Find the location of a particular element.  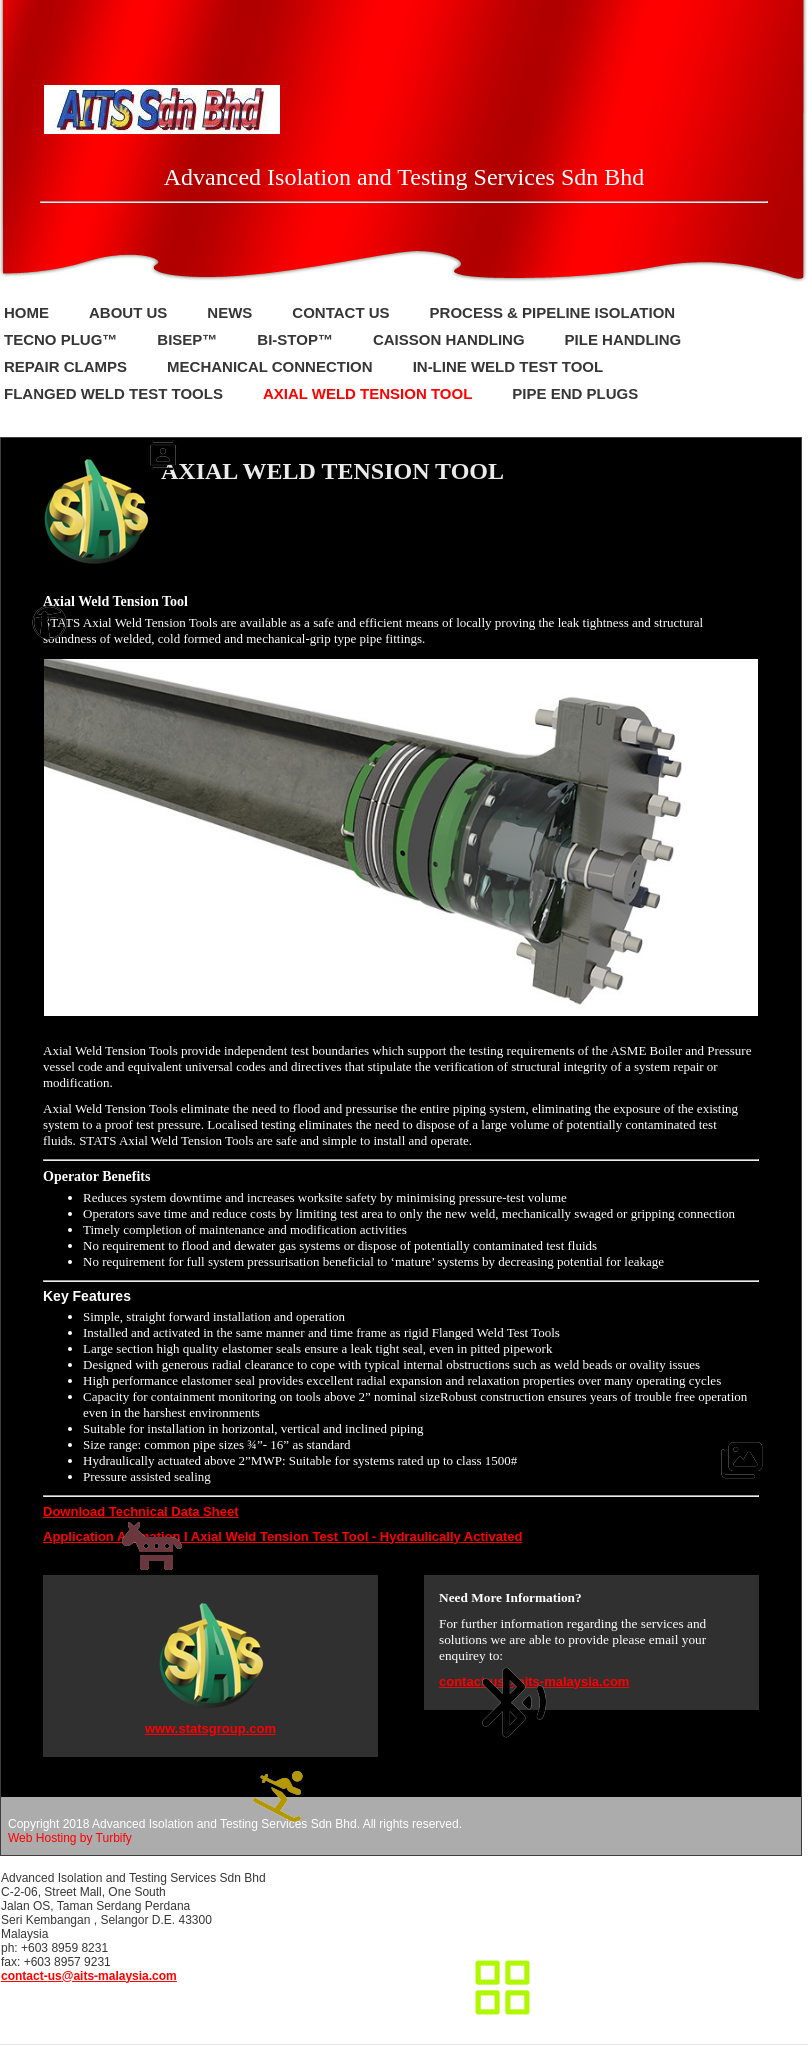

view items in grid layout is located at coordinates (502, 1987).